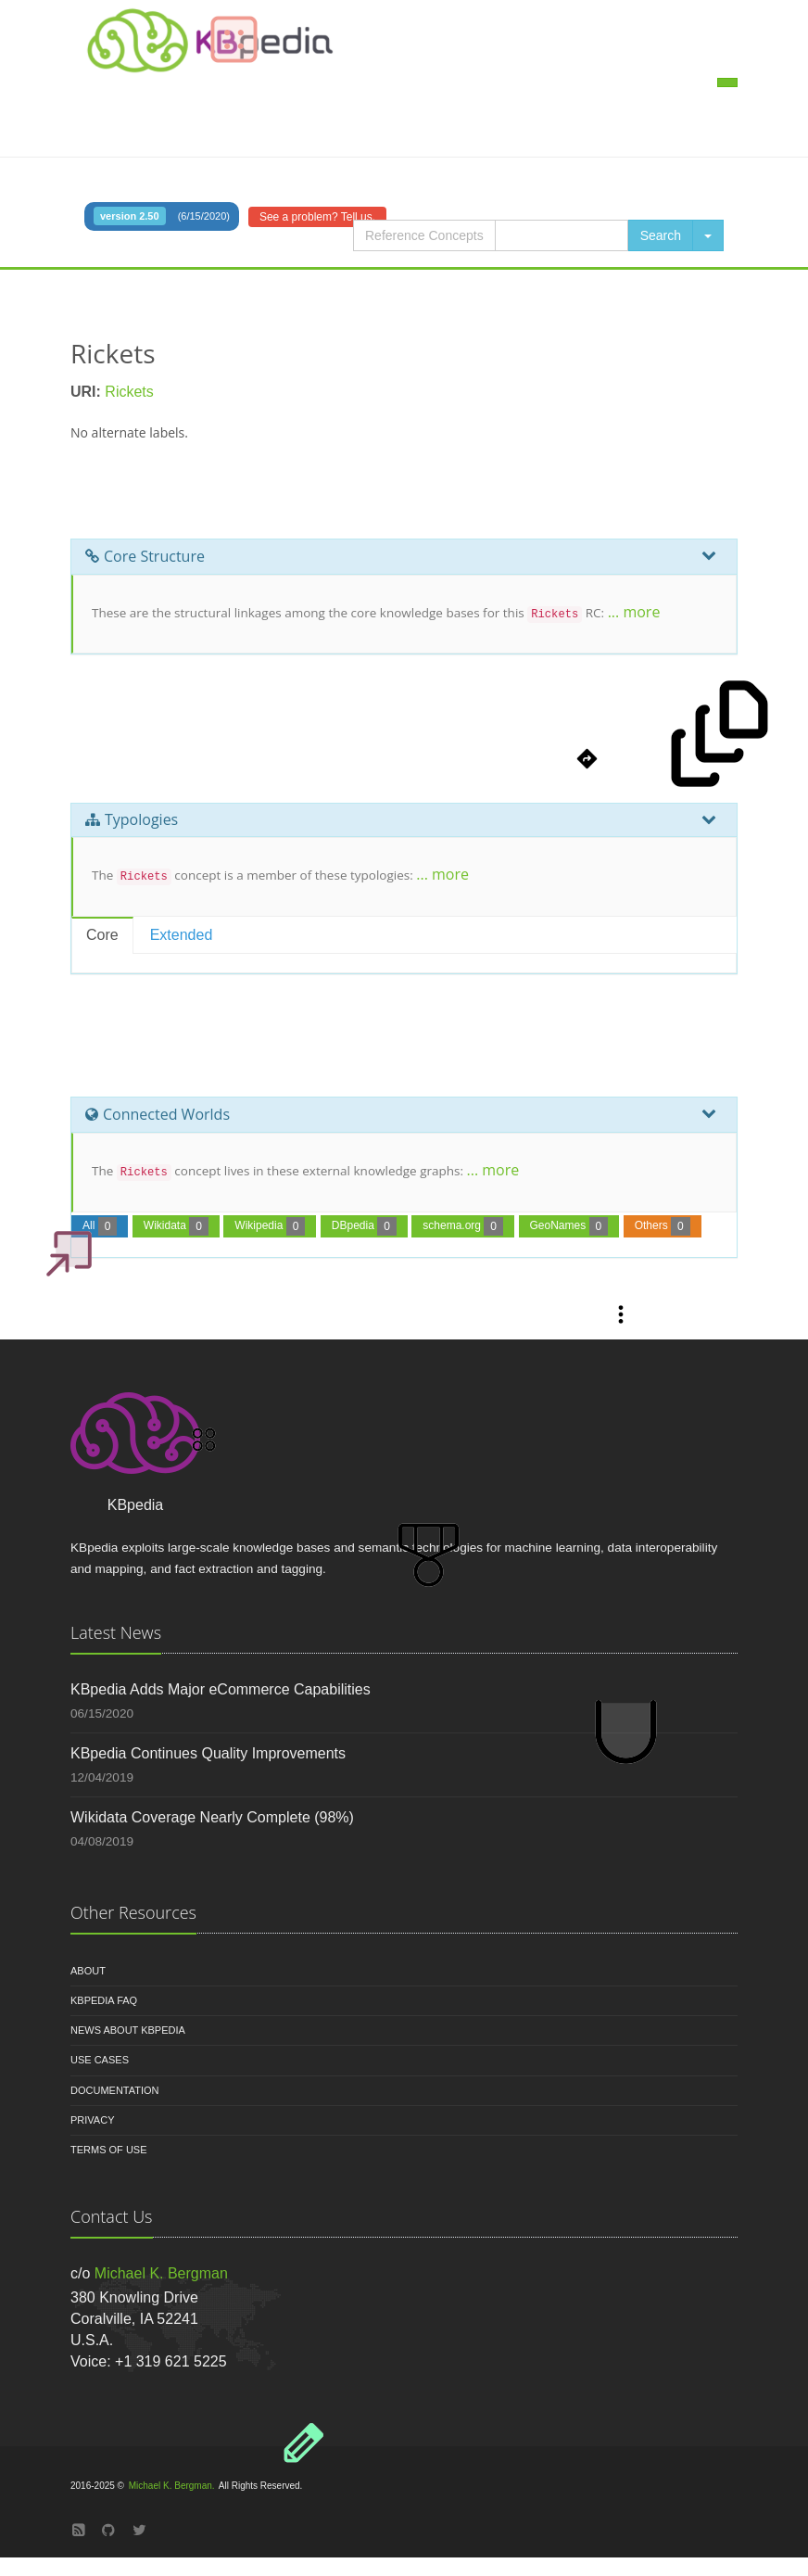 This screenshot has height=2576, width=808. Describe the element at coordinates (719, 733) in the screenshot. I see `view stacked or grouped files` at that location.